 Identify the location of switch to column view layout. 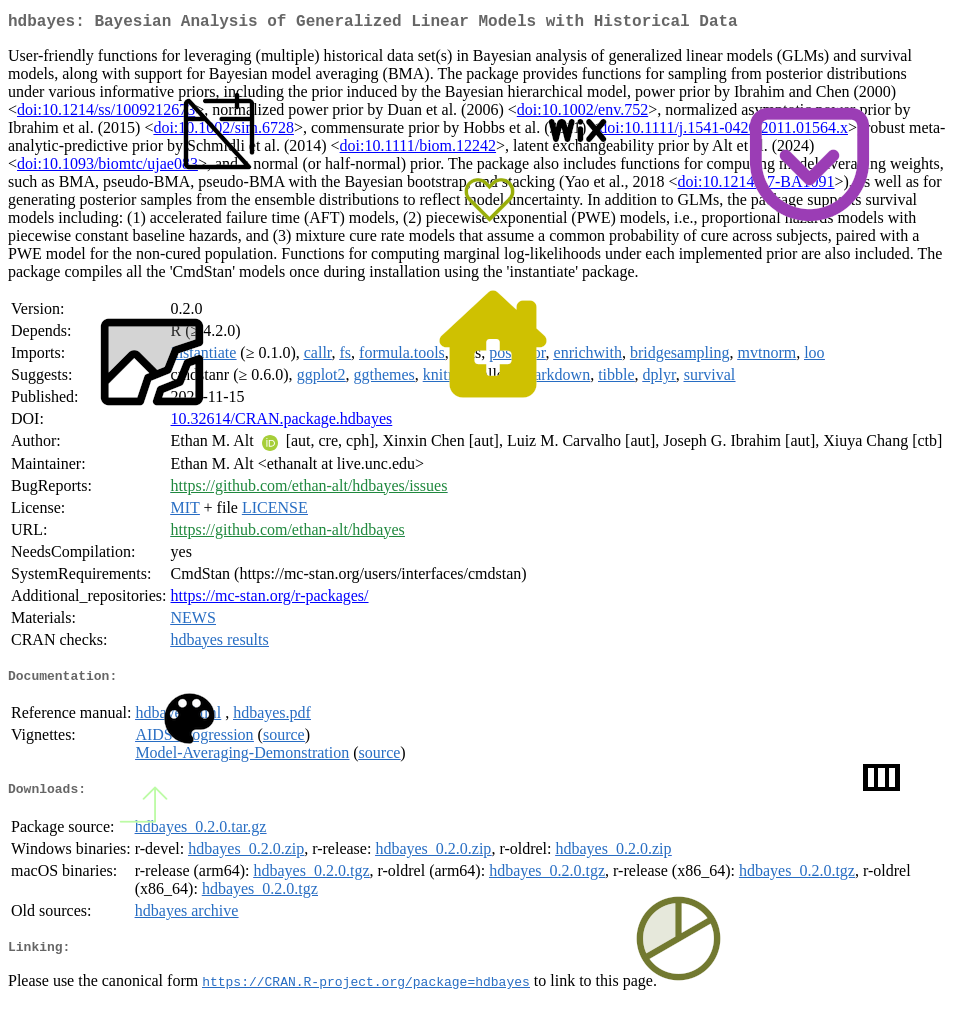
(880, 778).